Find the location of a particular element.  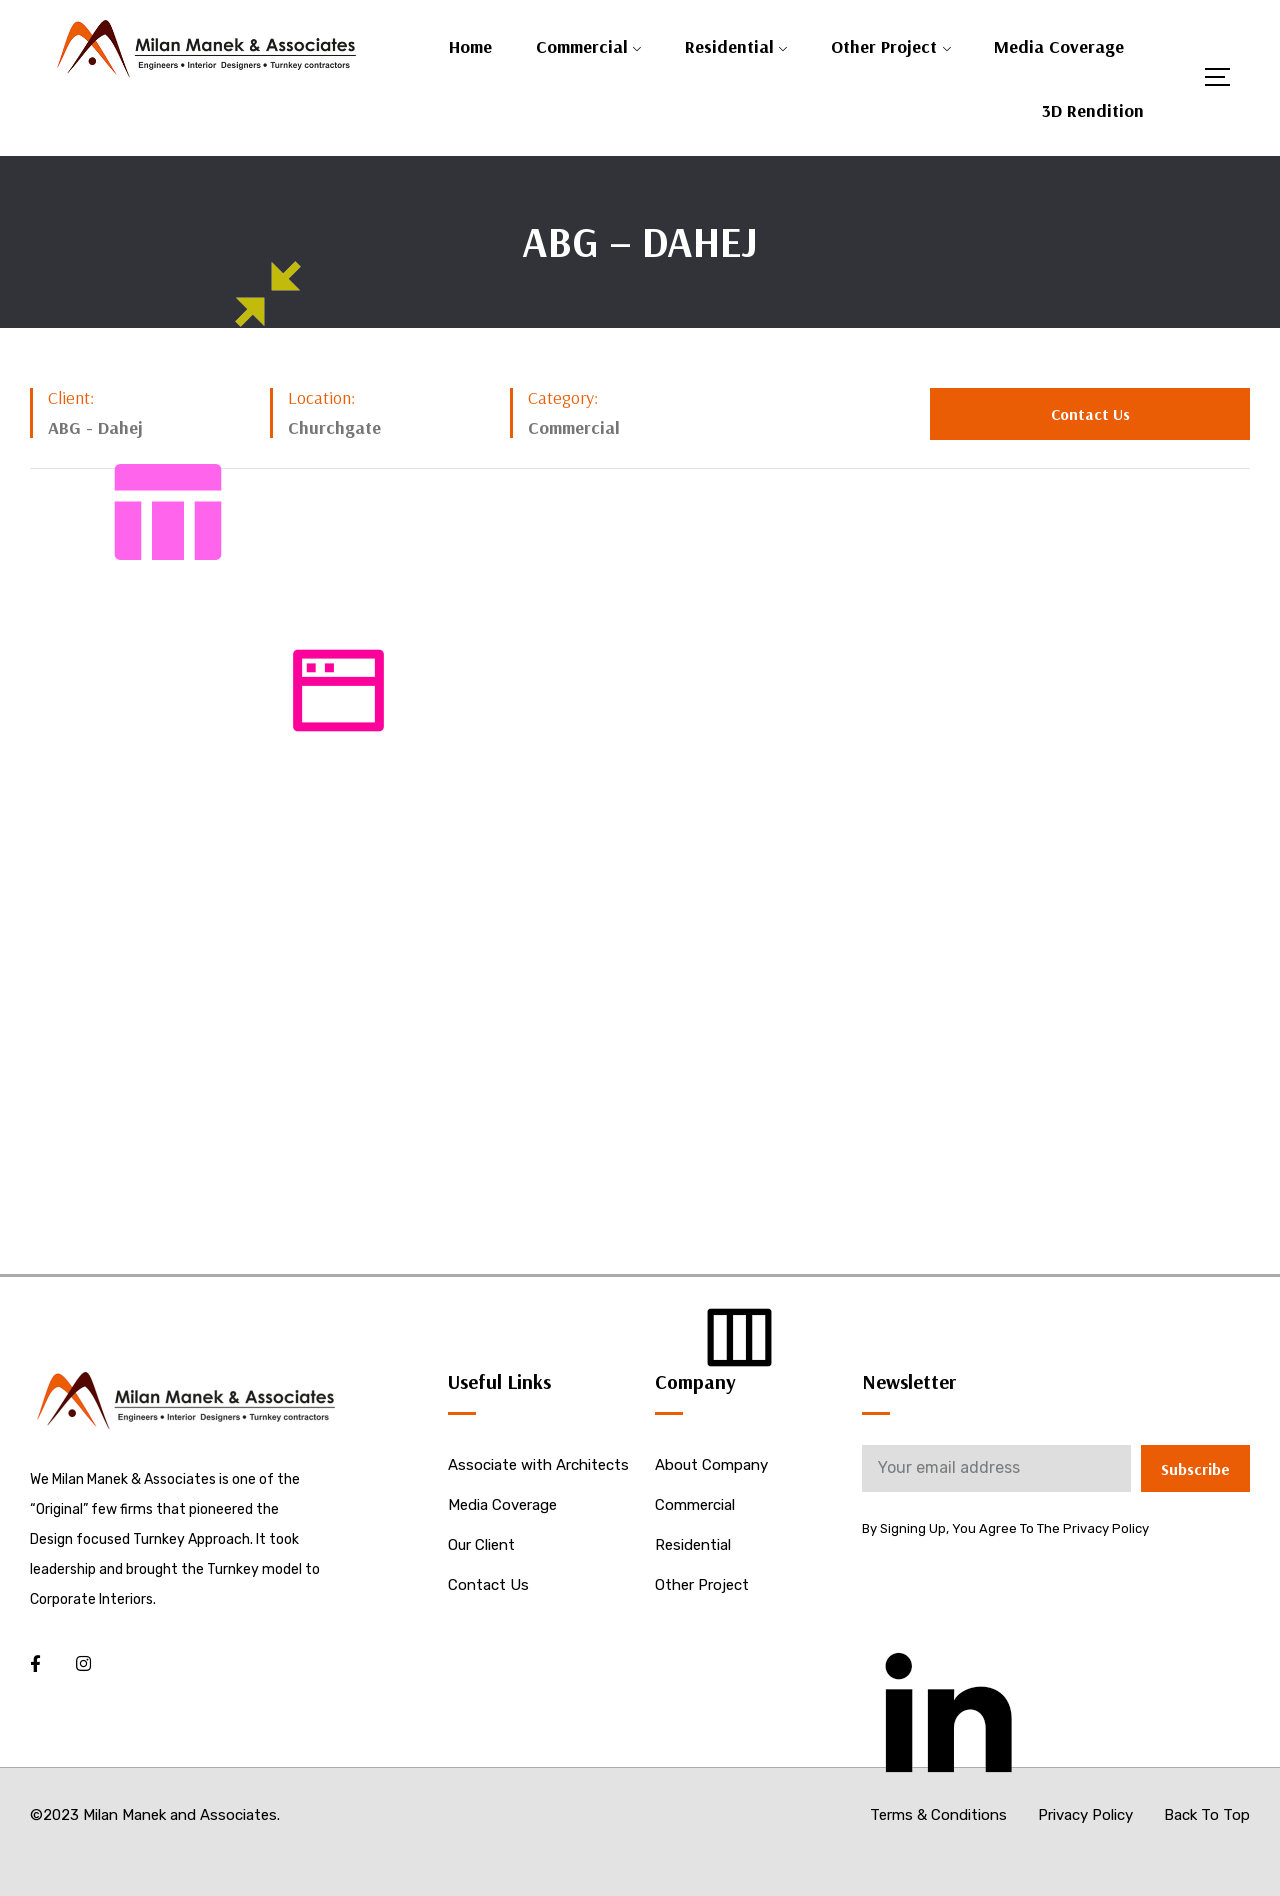

open LinkedIn profile or page is located at coordinates (945, 1712).